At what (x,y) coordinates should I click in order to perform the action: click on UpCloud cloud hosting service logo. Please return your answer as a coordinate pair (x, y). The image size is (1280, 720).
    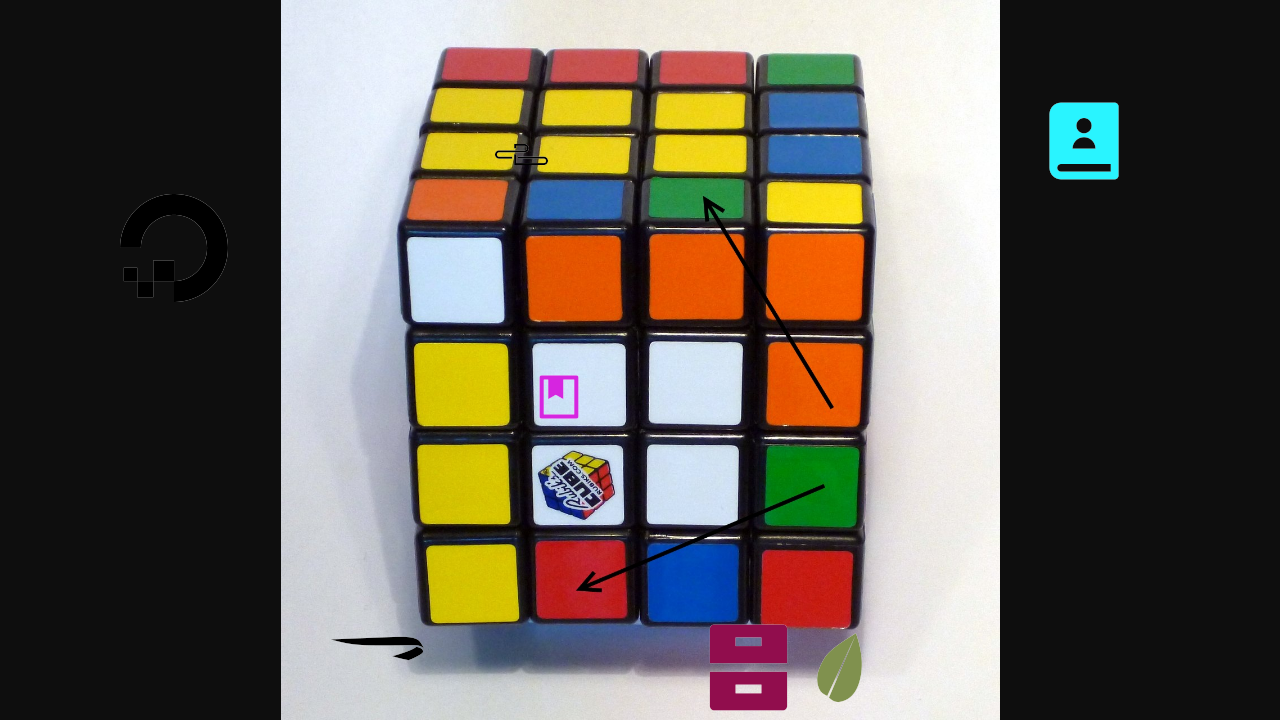
    Looking at the image, I should click on (521, 154).